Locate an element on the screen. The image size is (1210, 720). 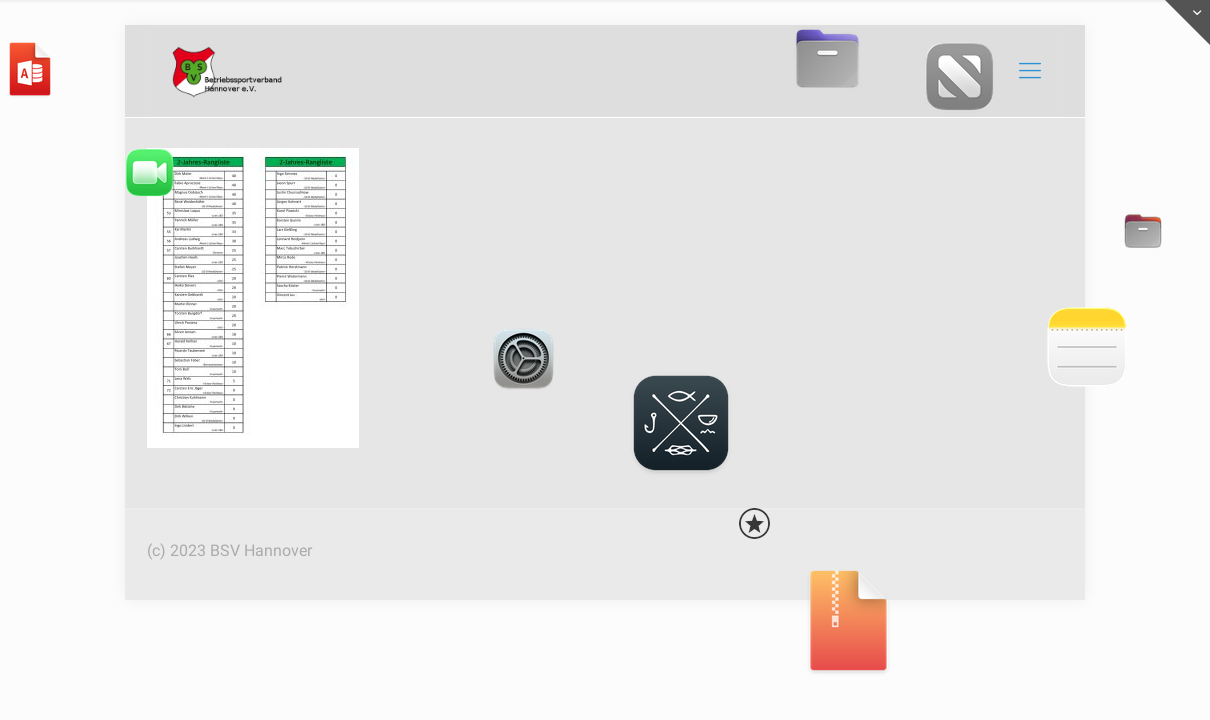
open the notes app is located at coordinates (1087, 347).